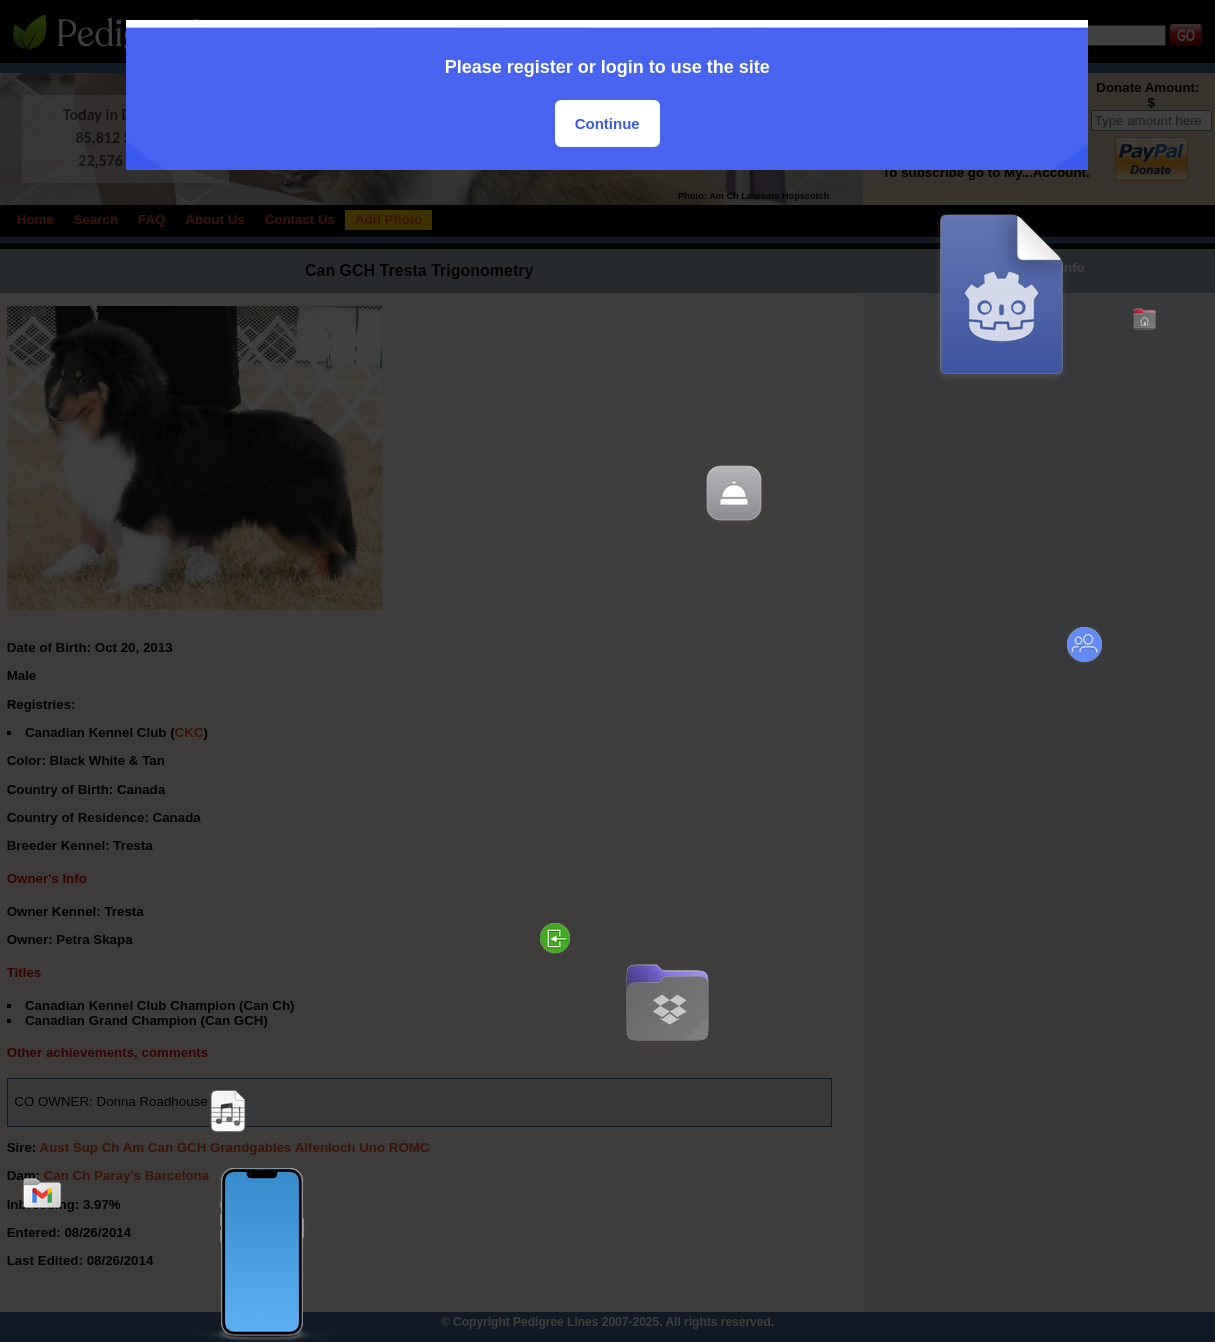  What do you see at coordinates (1001, 297) in the screenshot?
I see `a godot game engine project file` at bounding box center [1001, 297].